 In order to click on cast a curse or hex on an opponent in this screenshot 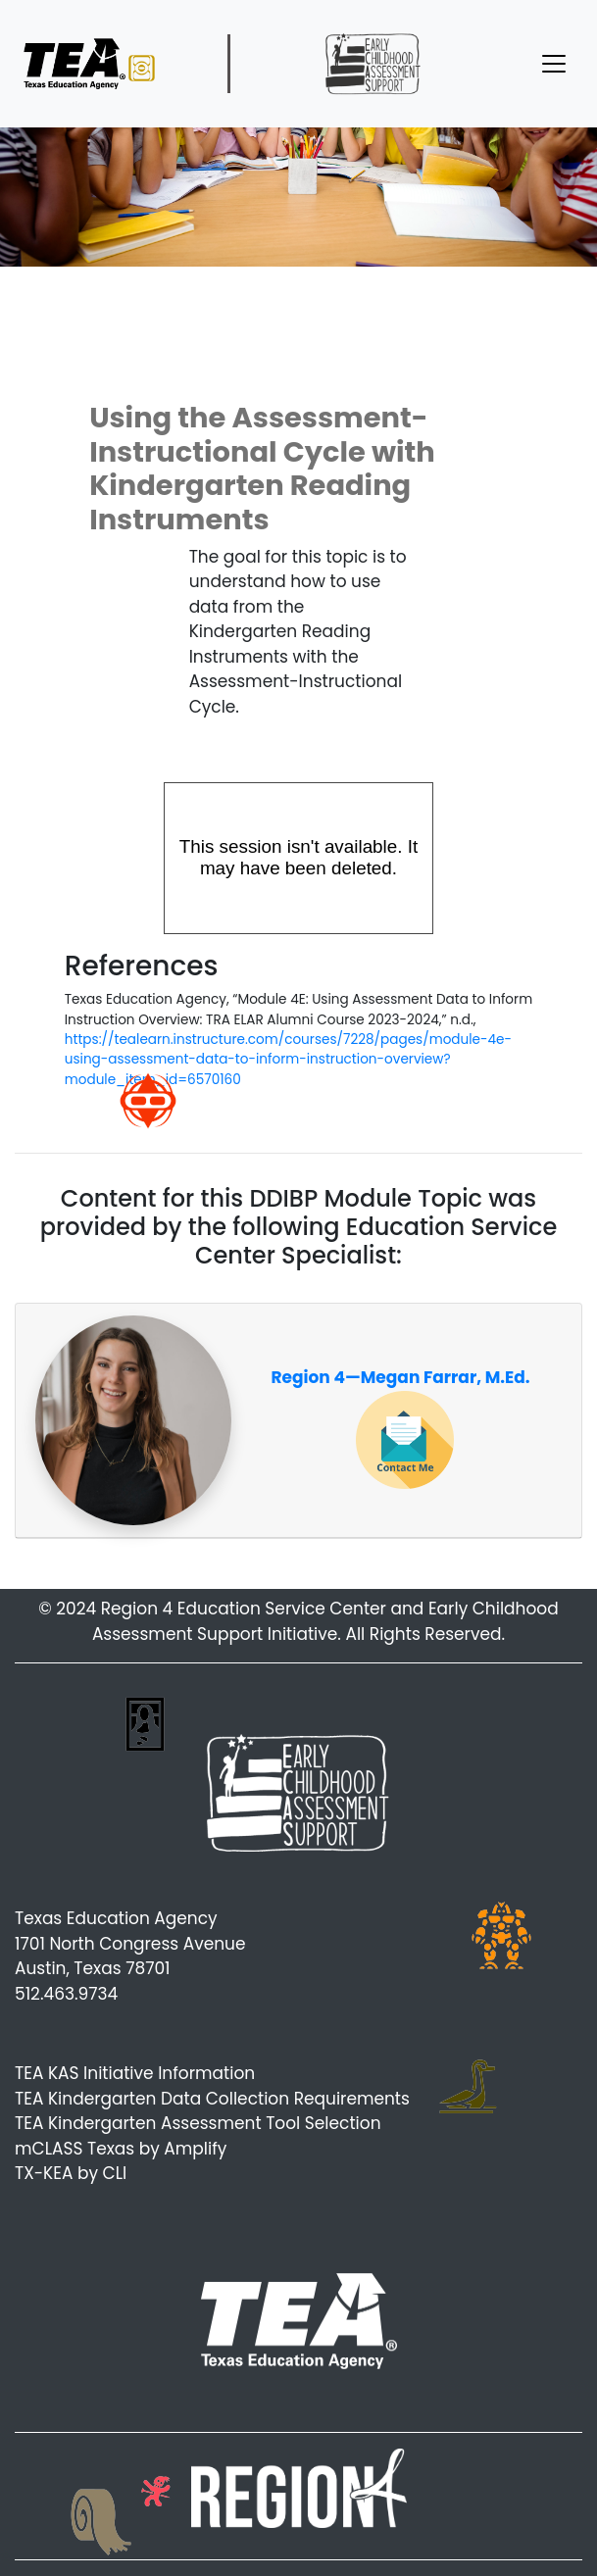, I will do `click(156, 2491)`.